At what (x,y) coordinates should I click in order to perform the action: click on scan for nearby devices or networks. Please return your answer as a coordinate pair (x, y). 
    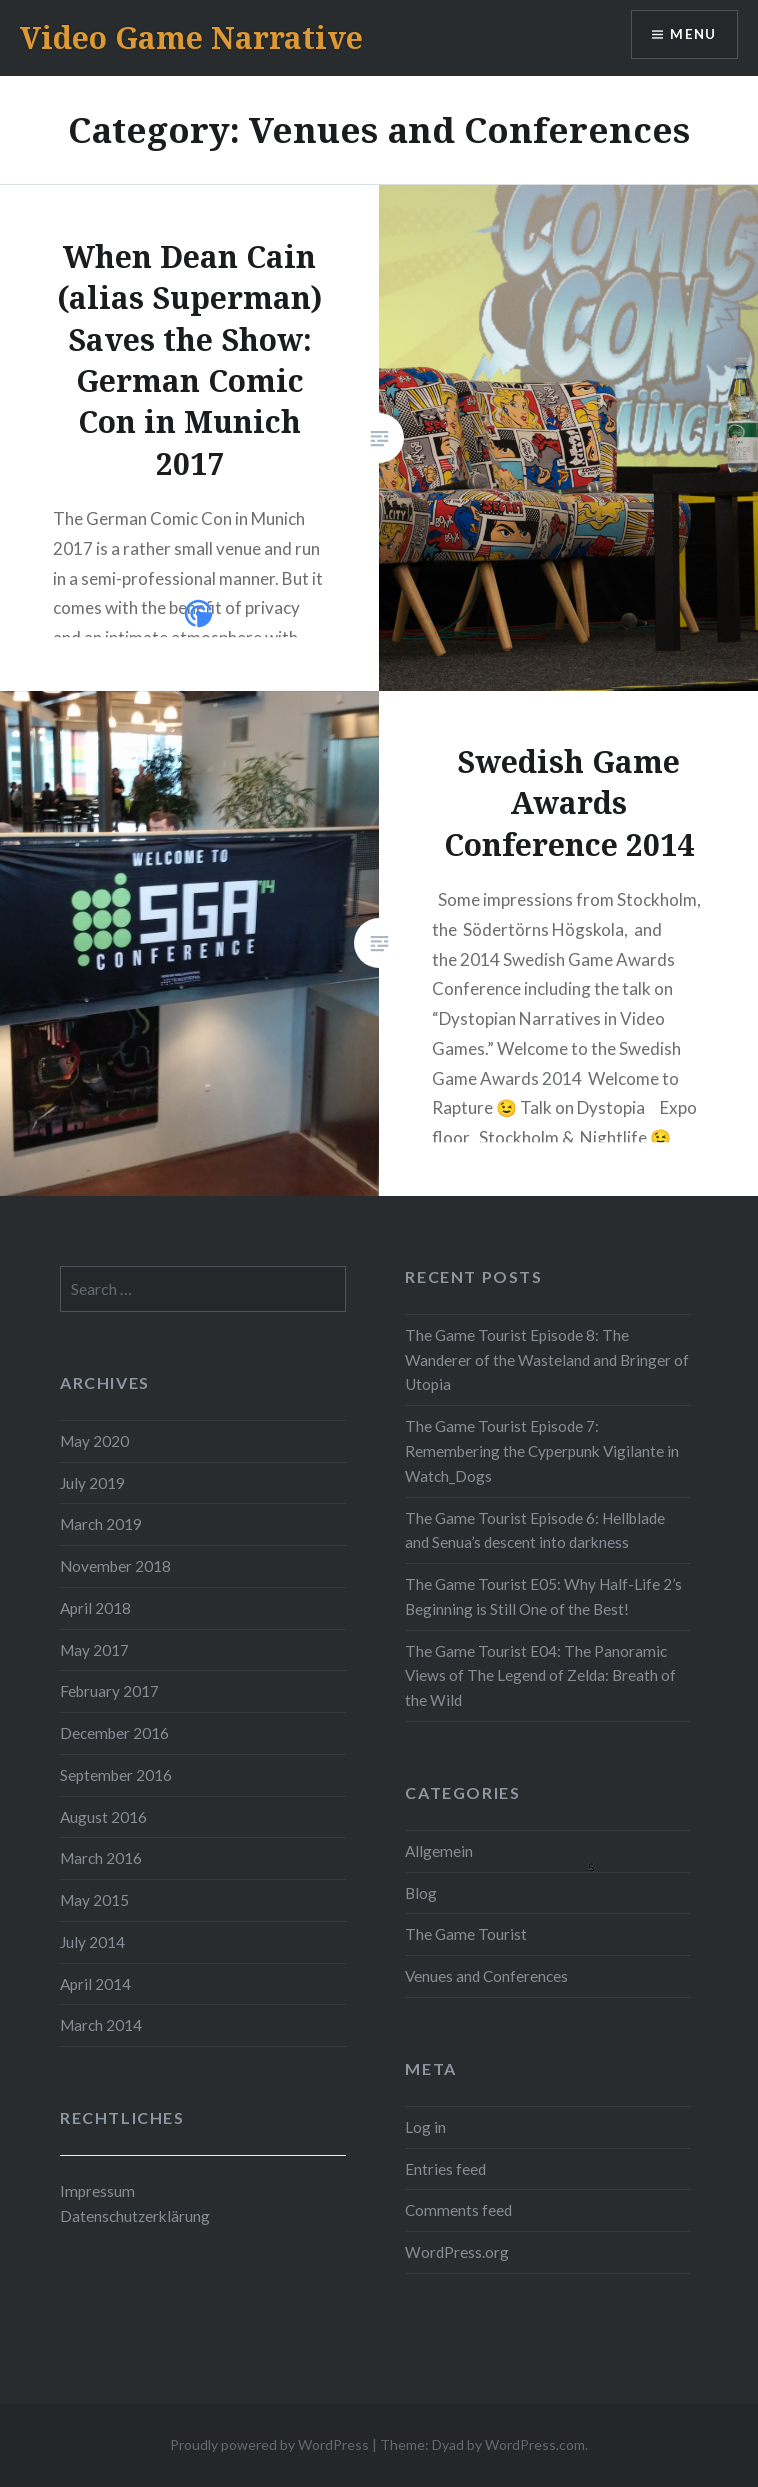
    Looking at the image, I should click on (198, 613).